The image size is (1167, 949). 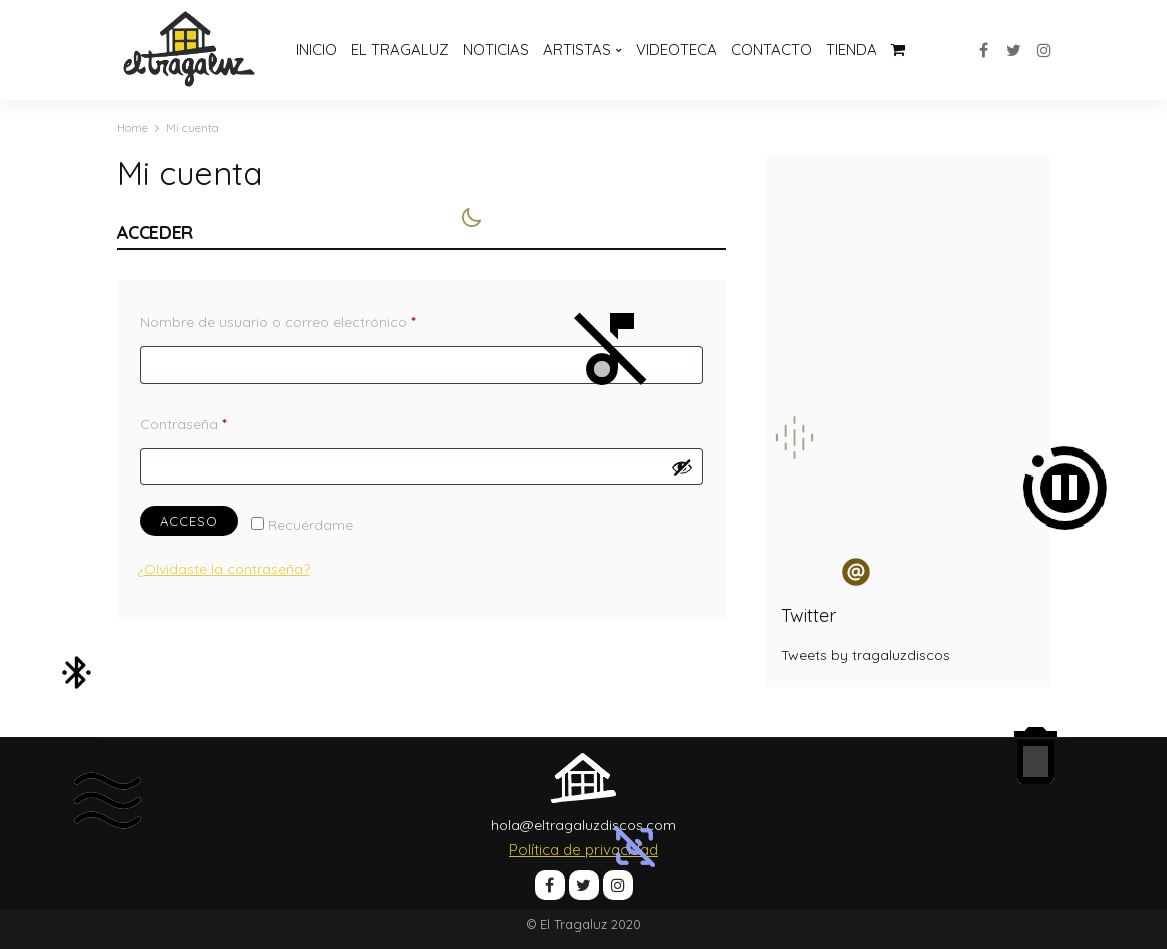 I want to click on mute or disable music playback, so click(x=610, y=349).